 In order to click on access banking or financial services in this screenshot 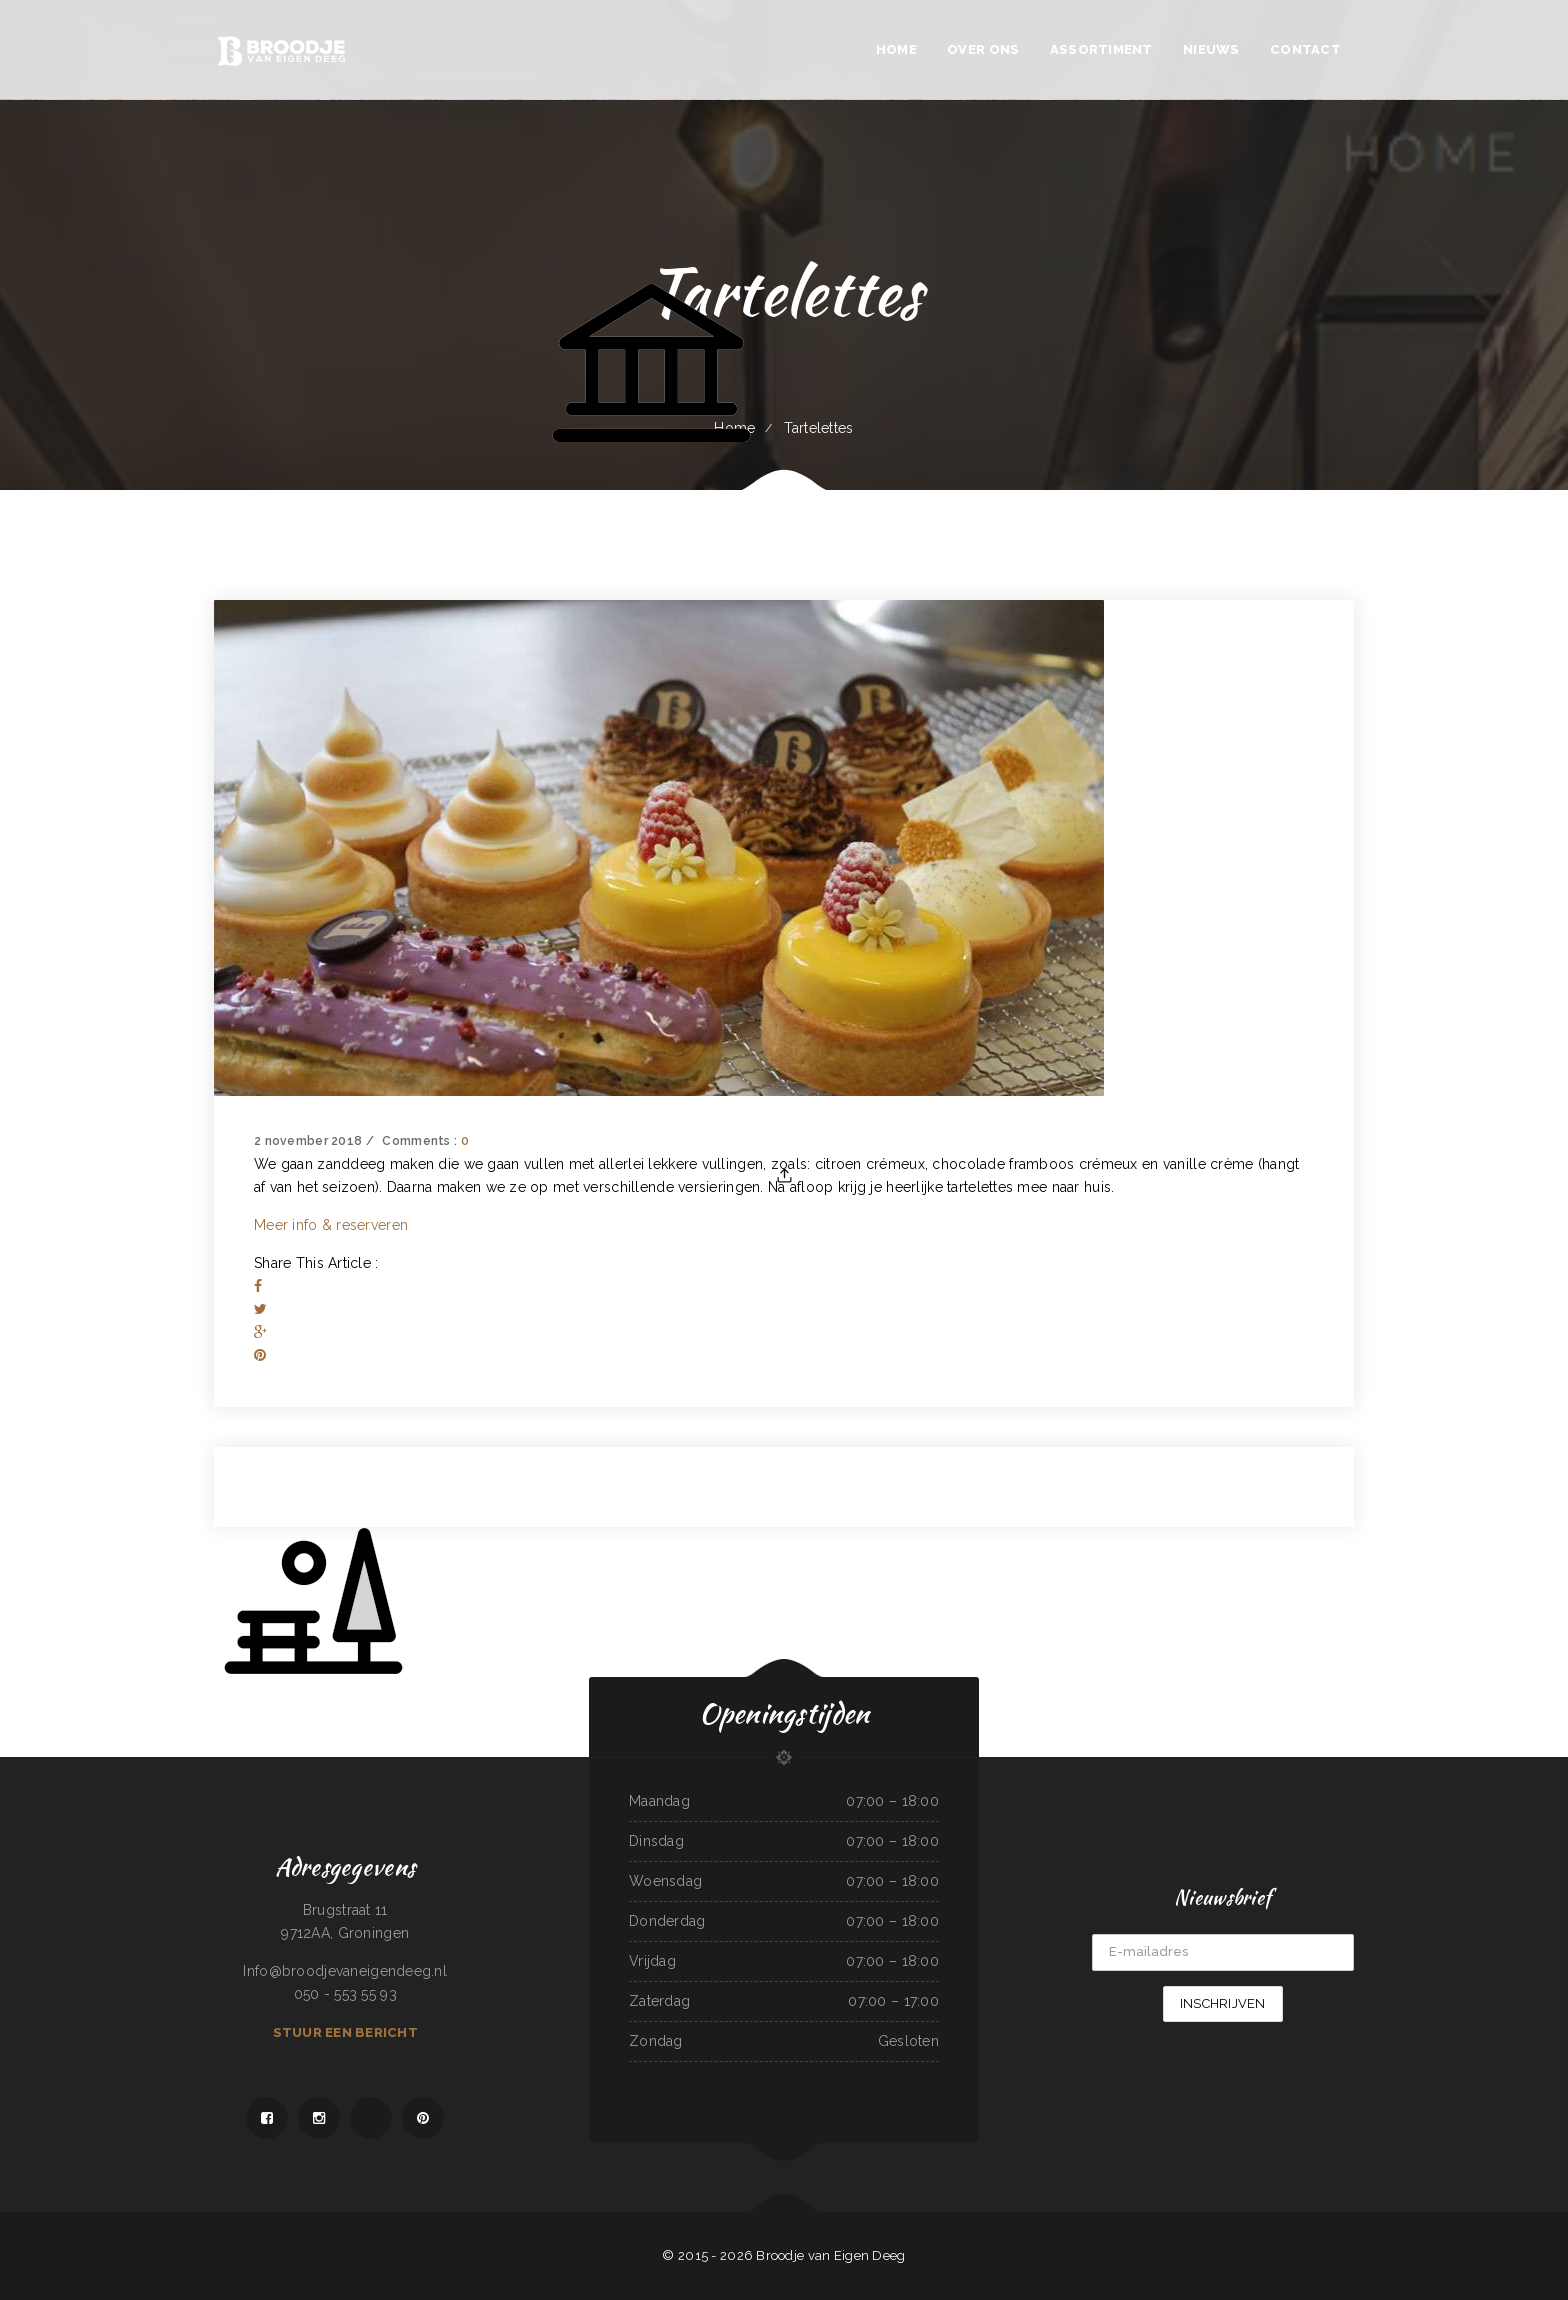, I will do `click(651, 369)`.